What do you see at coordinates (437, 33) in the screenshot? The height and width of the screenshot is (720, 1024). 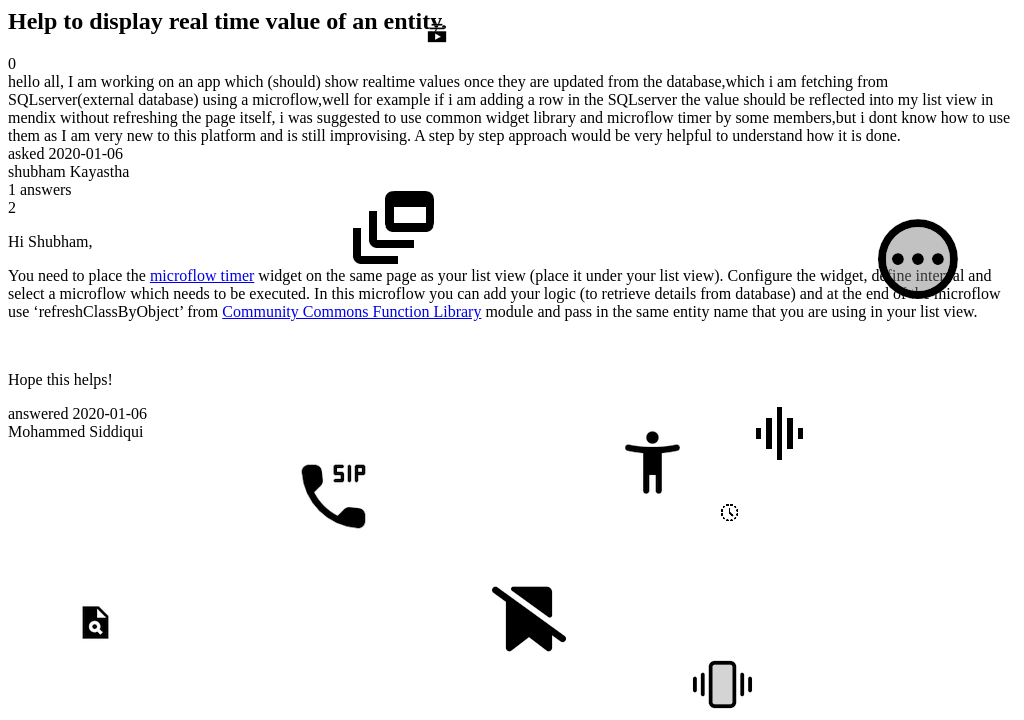 I see `view your subscriptions` at bounding box center [437, 33].